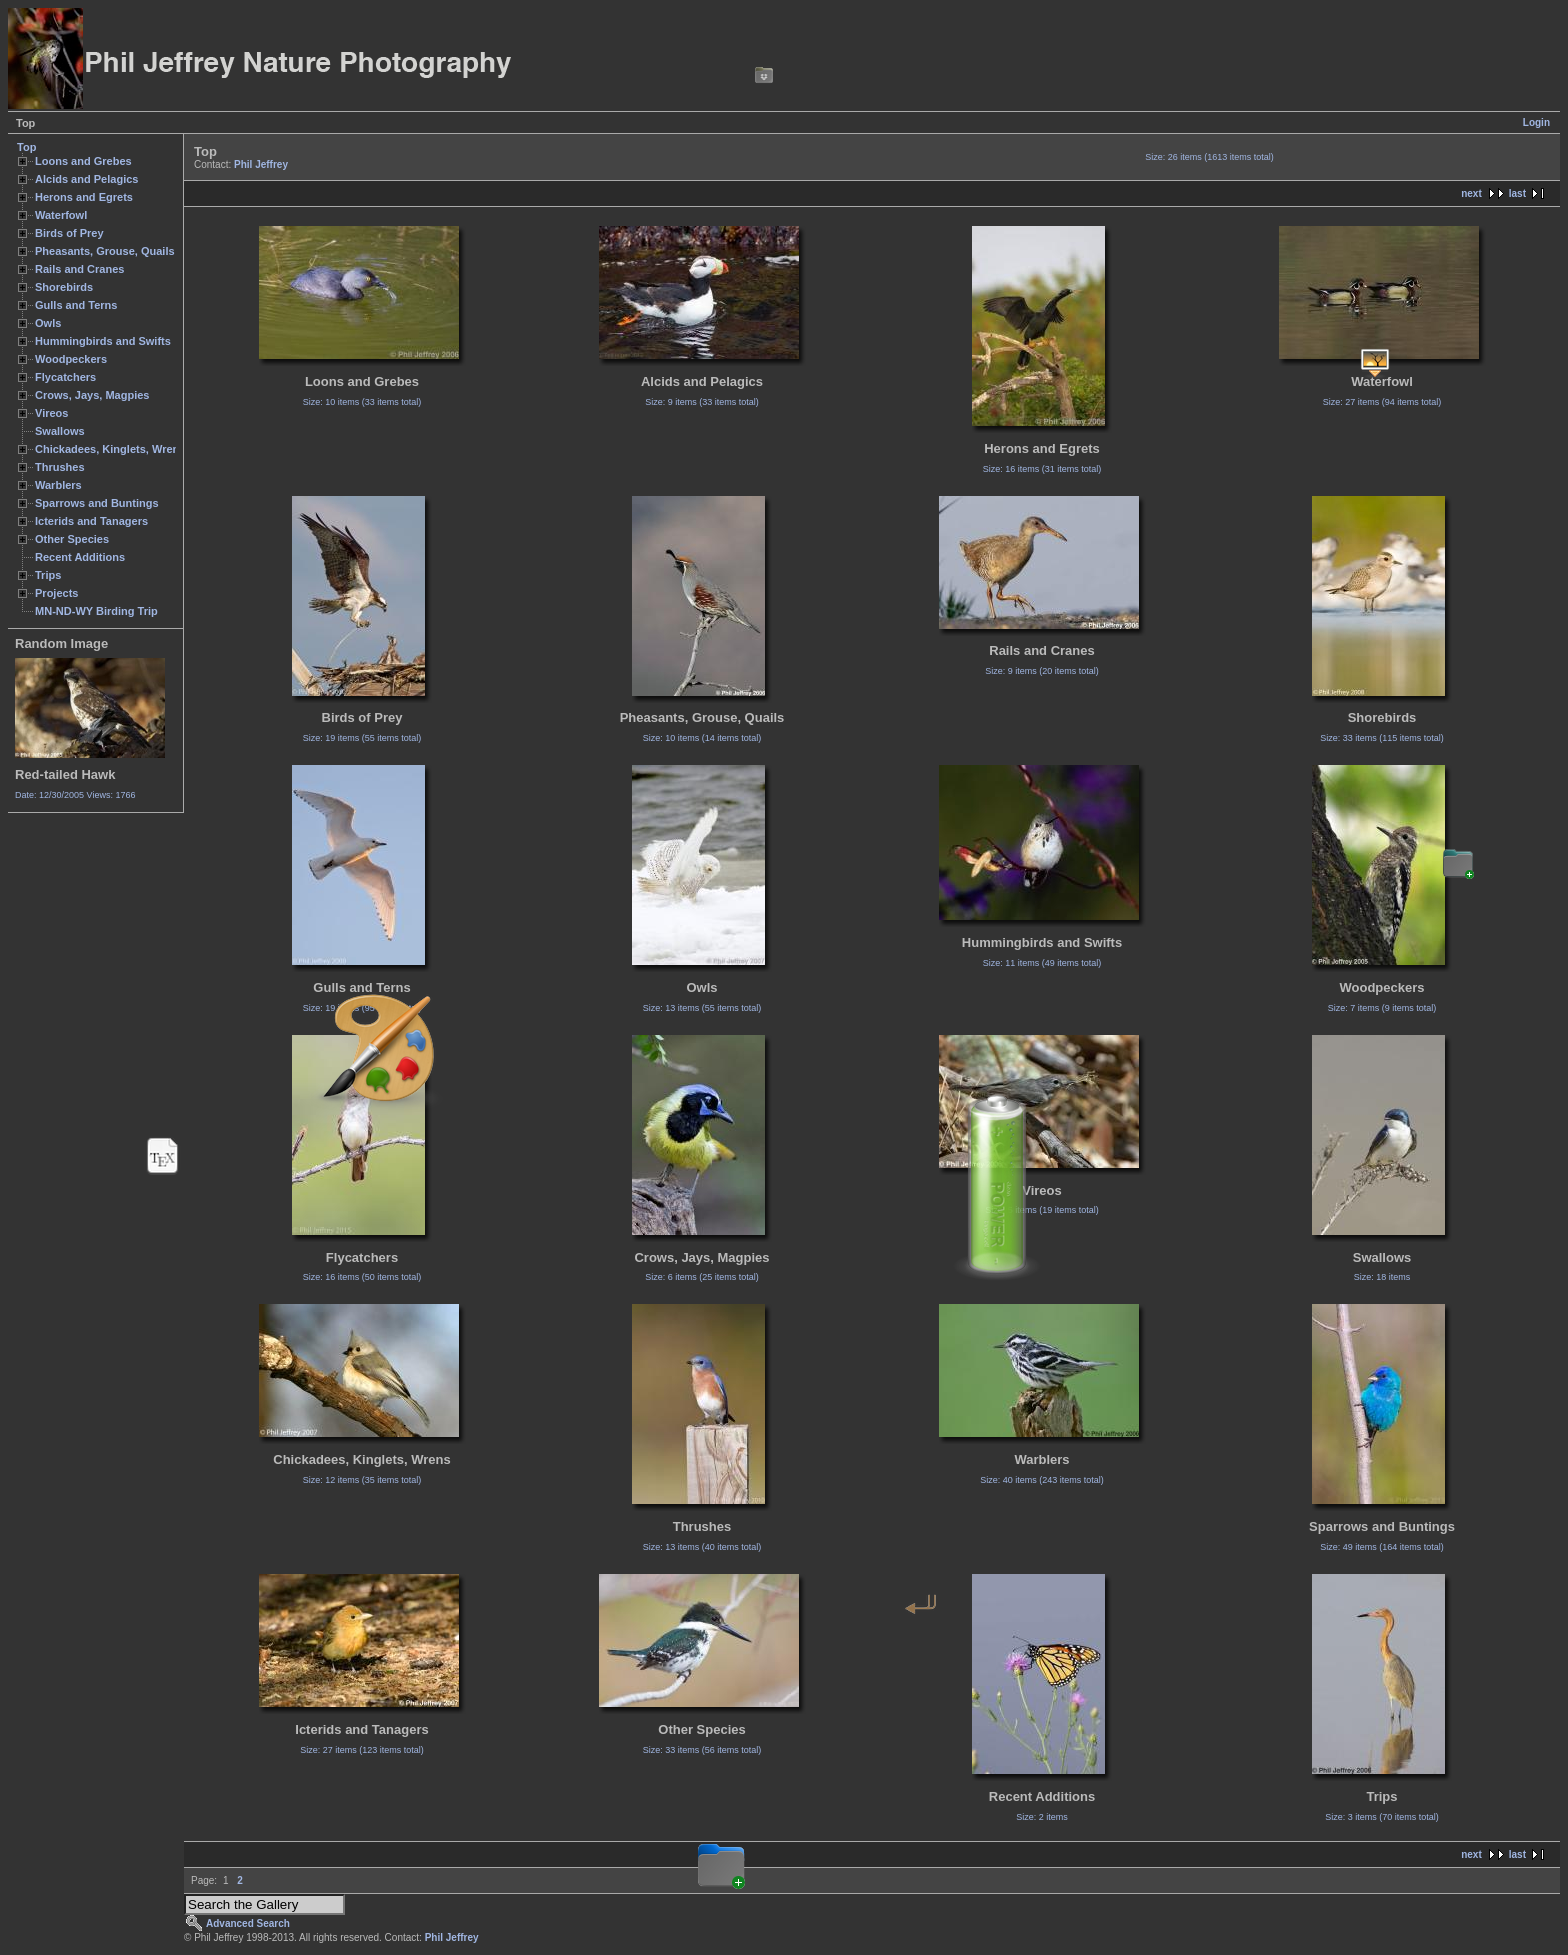 This screenshot has height=1955, width=1568. Describe the element at coordinates (162, 1155) in the screenshot. I see `a LaTeX or TeX document file` at that location.